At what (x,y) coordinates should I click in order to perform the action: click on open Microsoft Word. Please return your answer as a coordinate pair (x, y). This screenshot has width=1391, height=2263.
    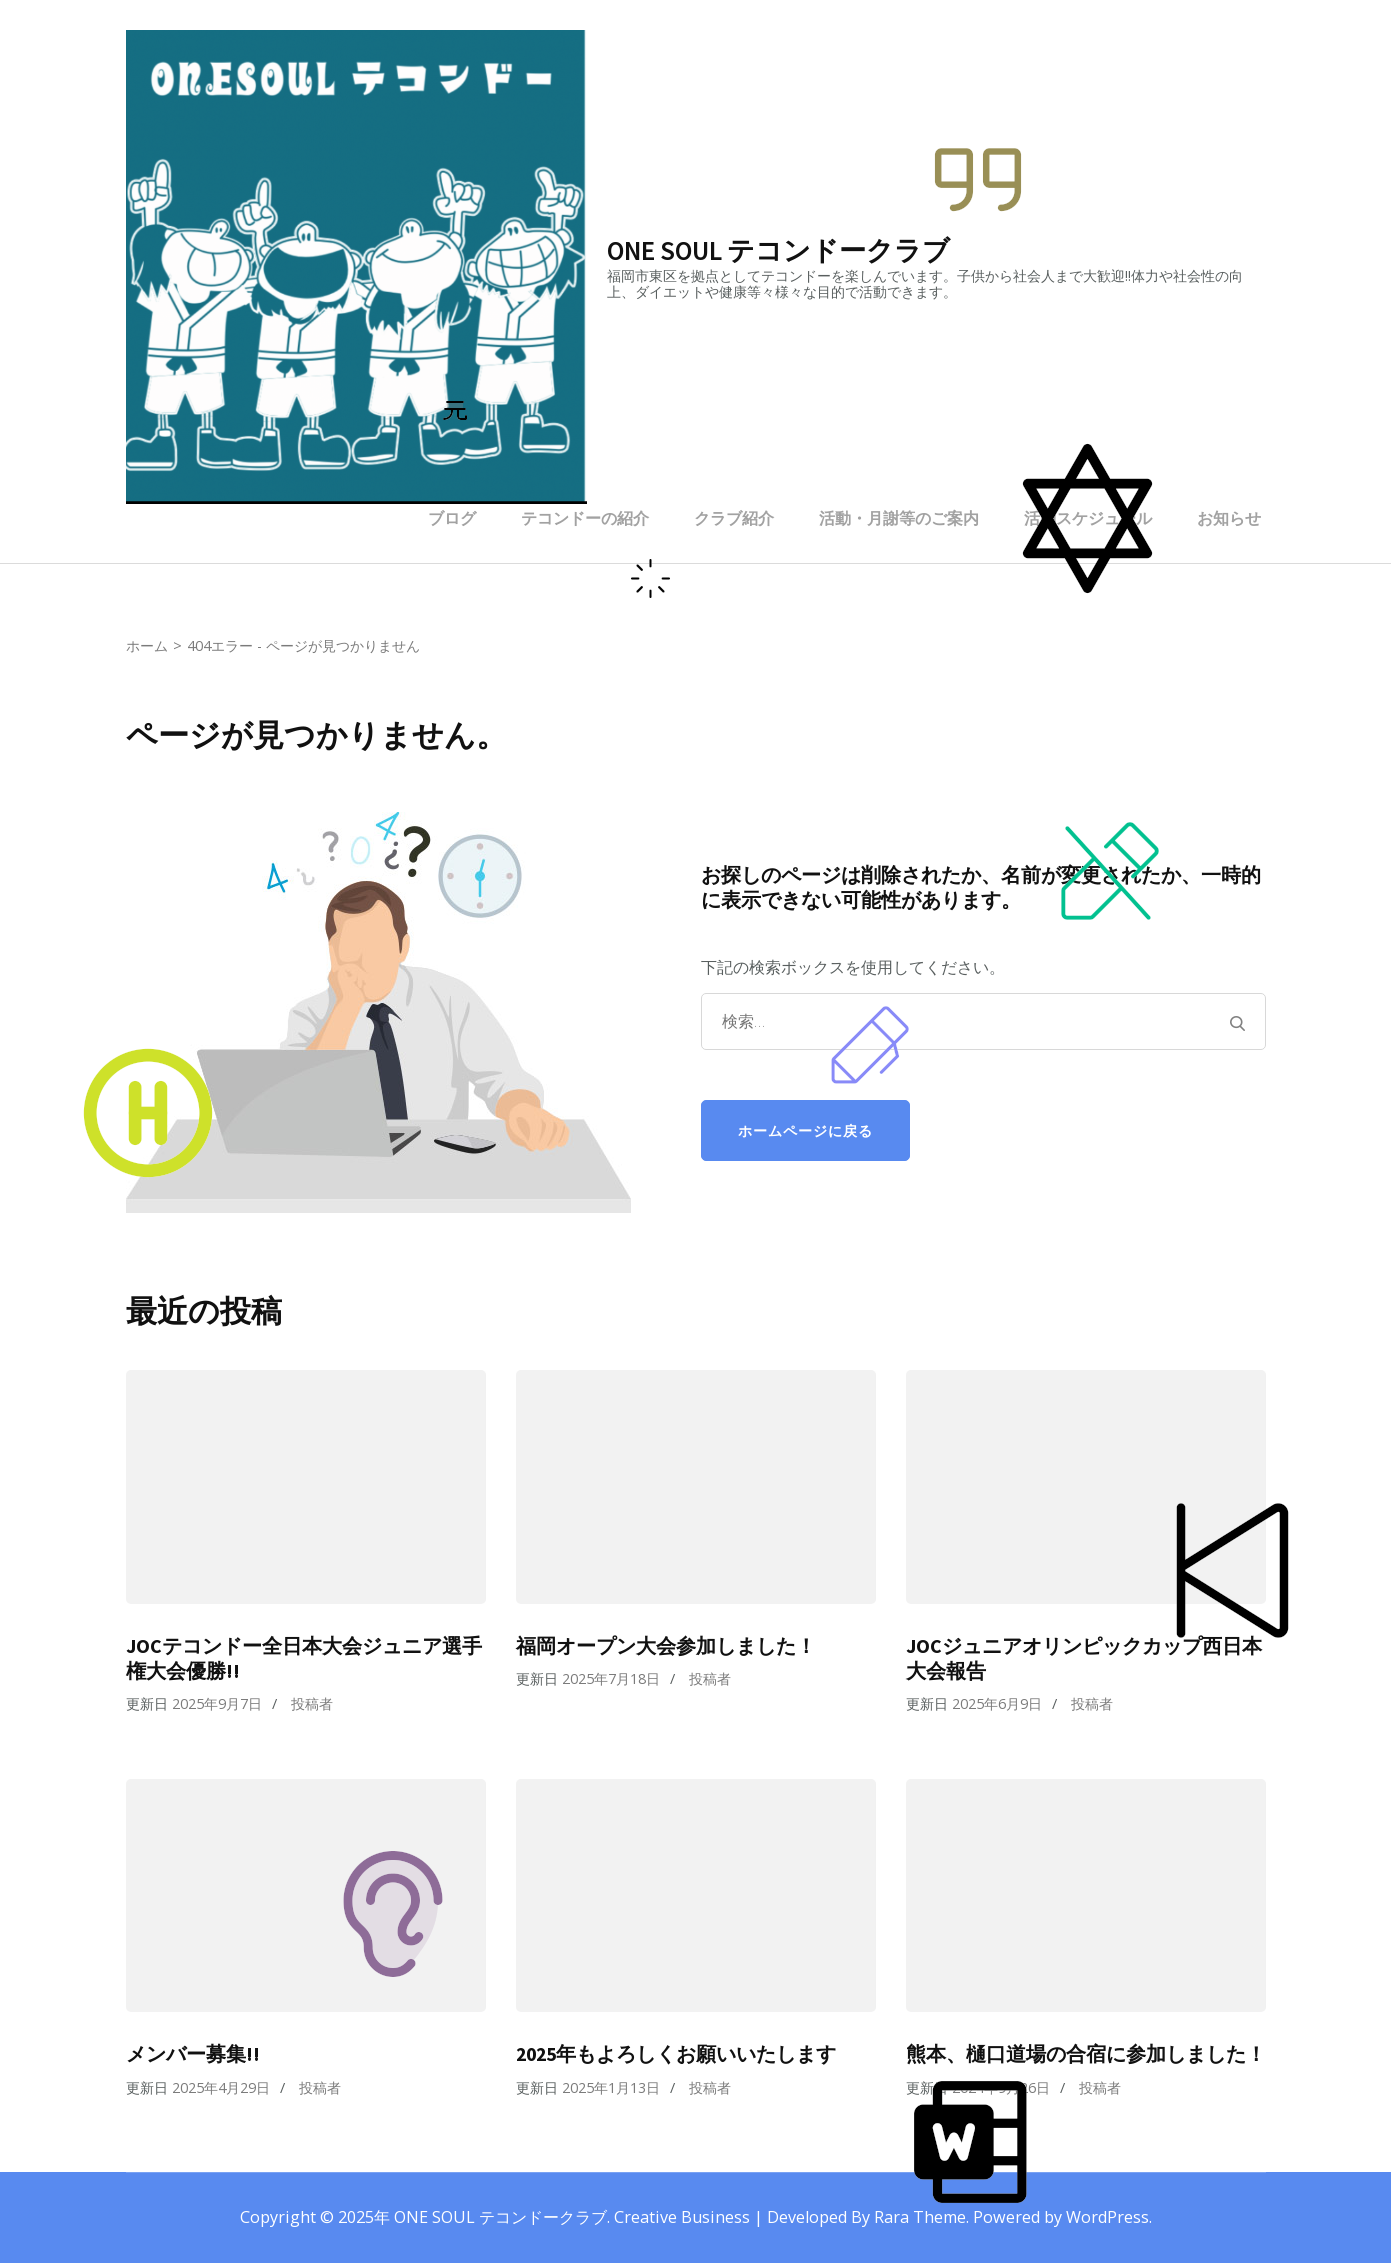
    Looking at the image, I should click on (975, 2142).